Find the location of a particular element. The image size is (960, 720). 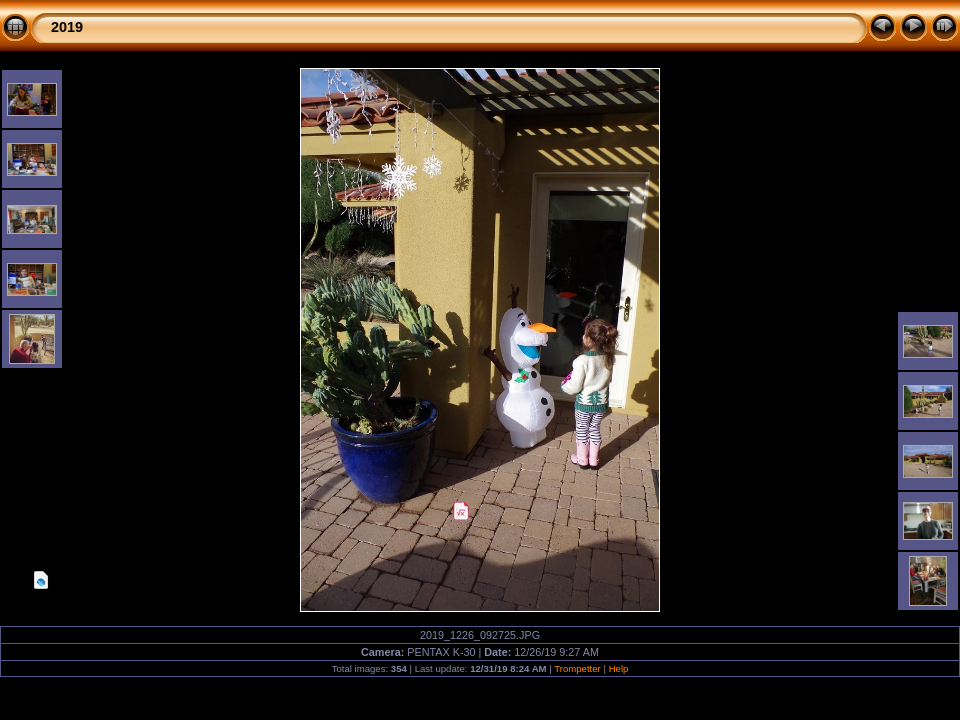

dart programming language source file is located at coordinates (41, 580).